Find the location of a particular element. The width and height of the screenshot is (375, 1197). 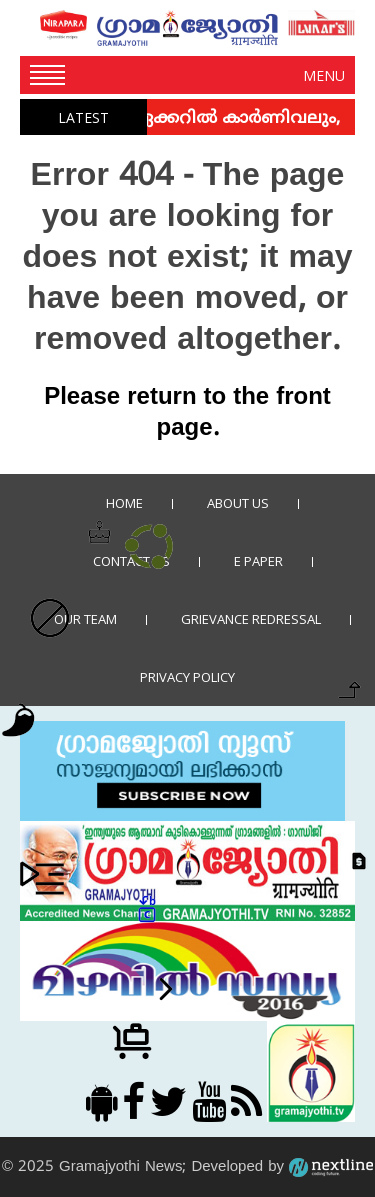

indicates spicy or hot food option is located at coordinates (20, 721).